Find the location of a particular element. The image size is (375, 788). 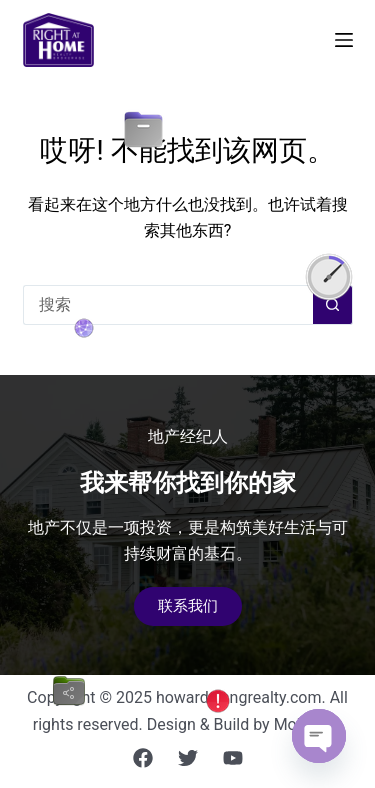

report a system error or crash is located at coordinates (218, 701).